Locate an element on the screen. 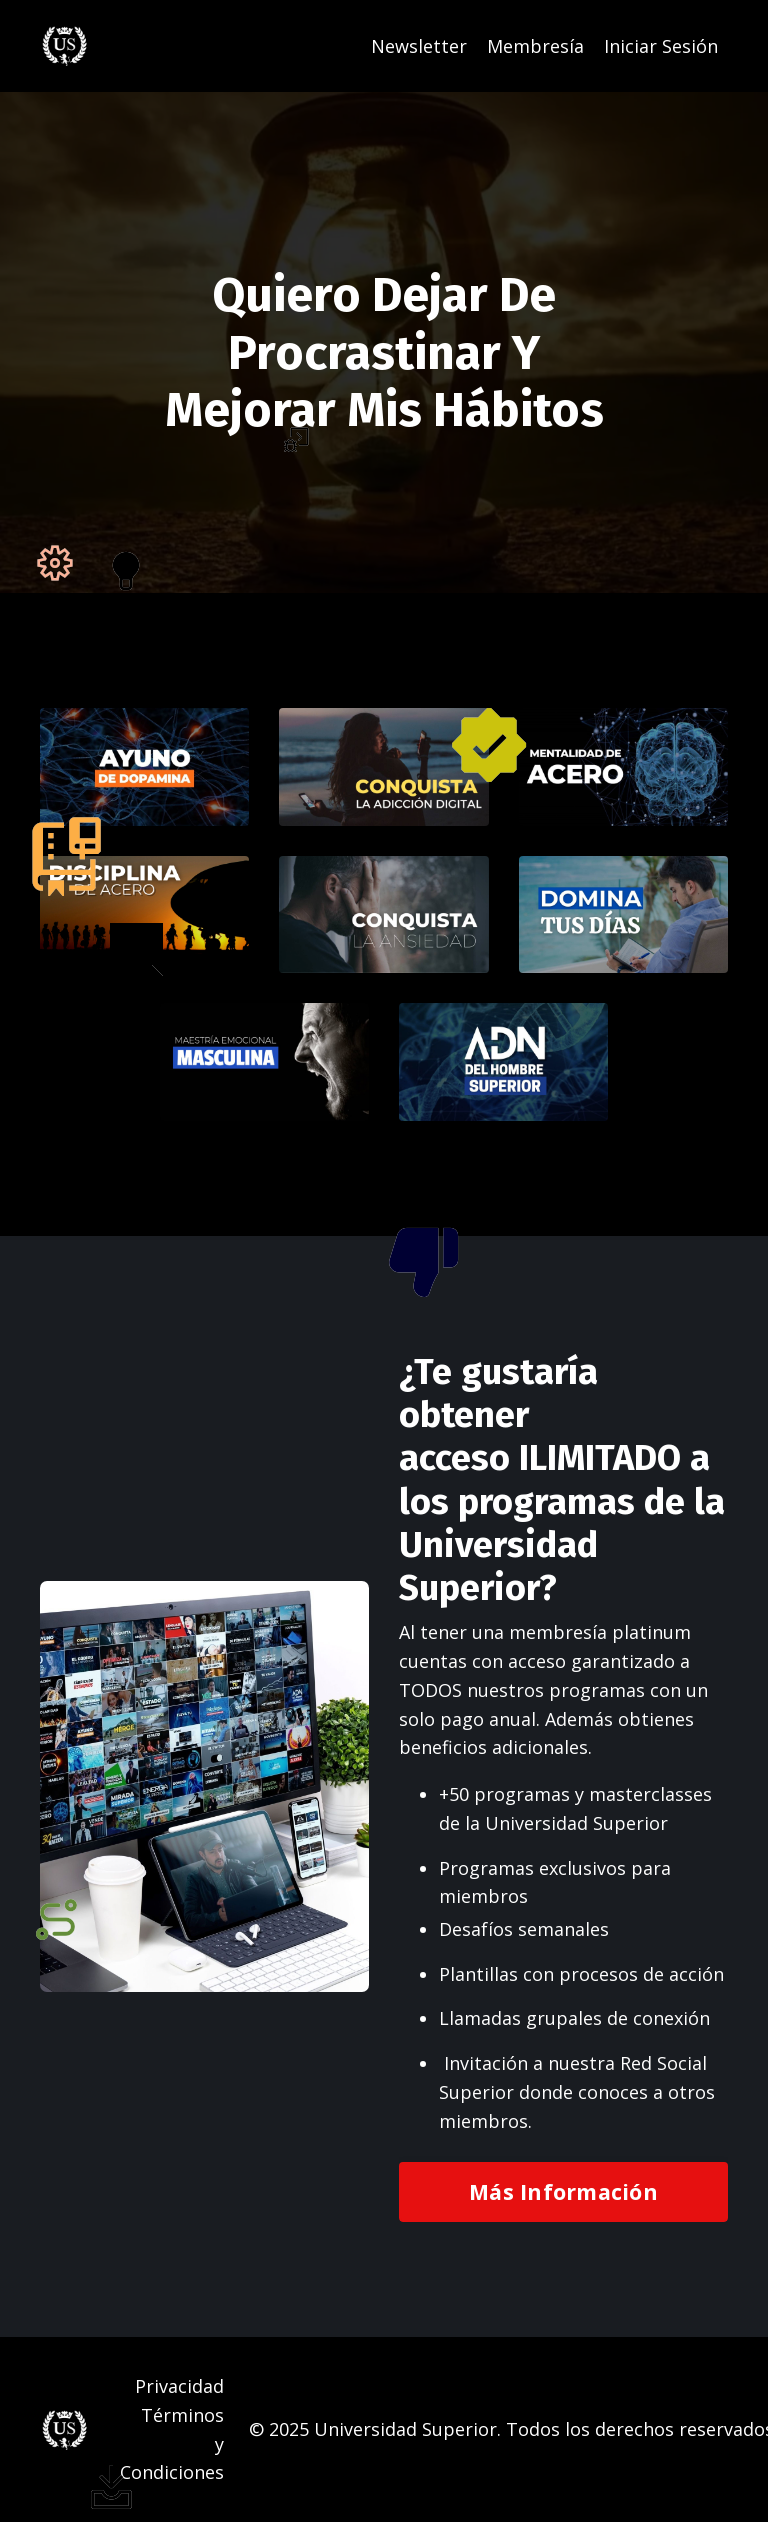 The height and width of the screenshot is (2522, 768). view navigation route is located at coordinates (56, 1919).